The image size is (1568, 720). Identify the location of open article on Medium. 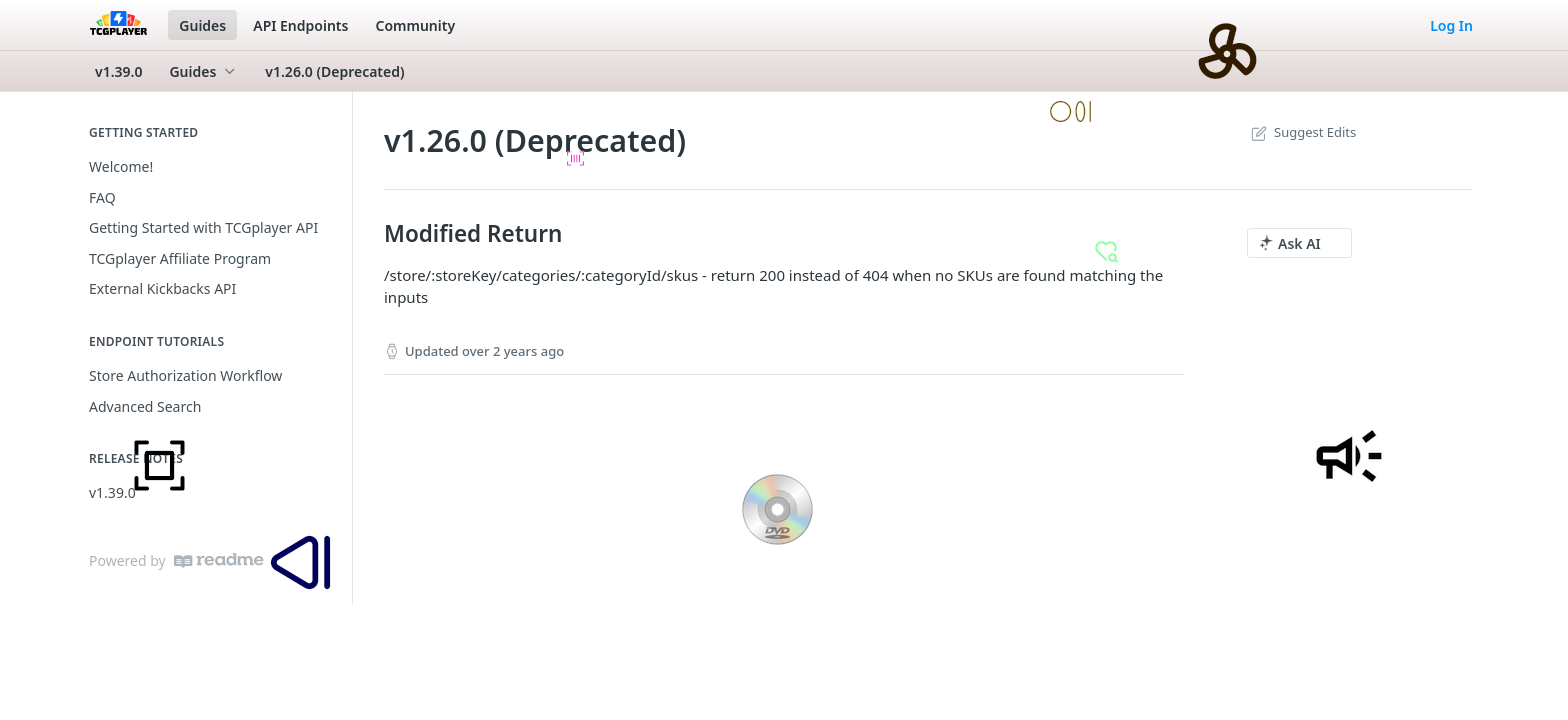
(1070, 111).